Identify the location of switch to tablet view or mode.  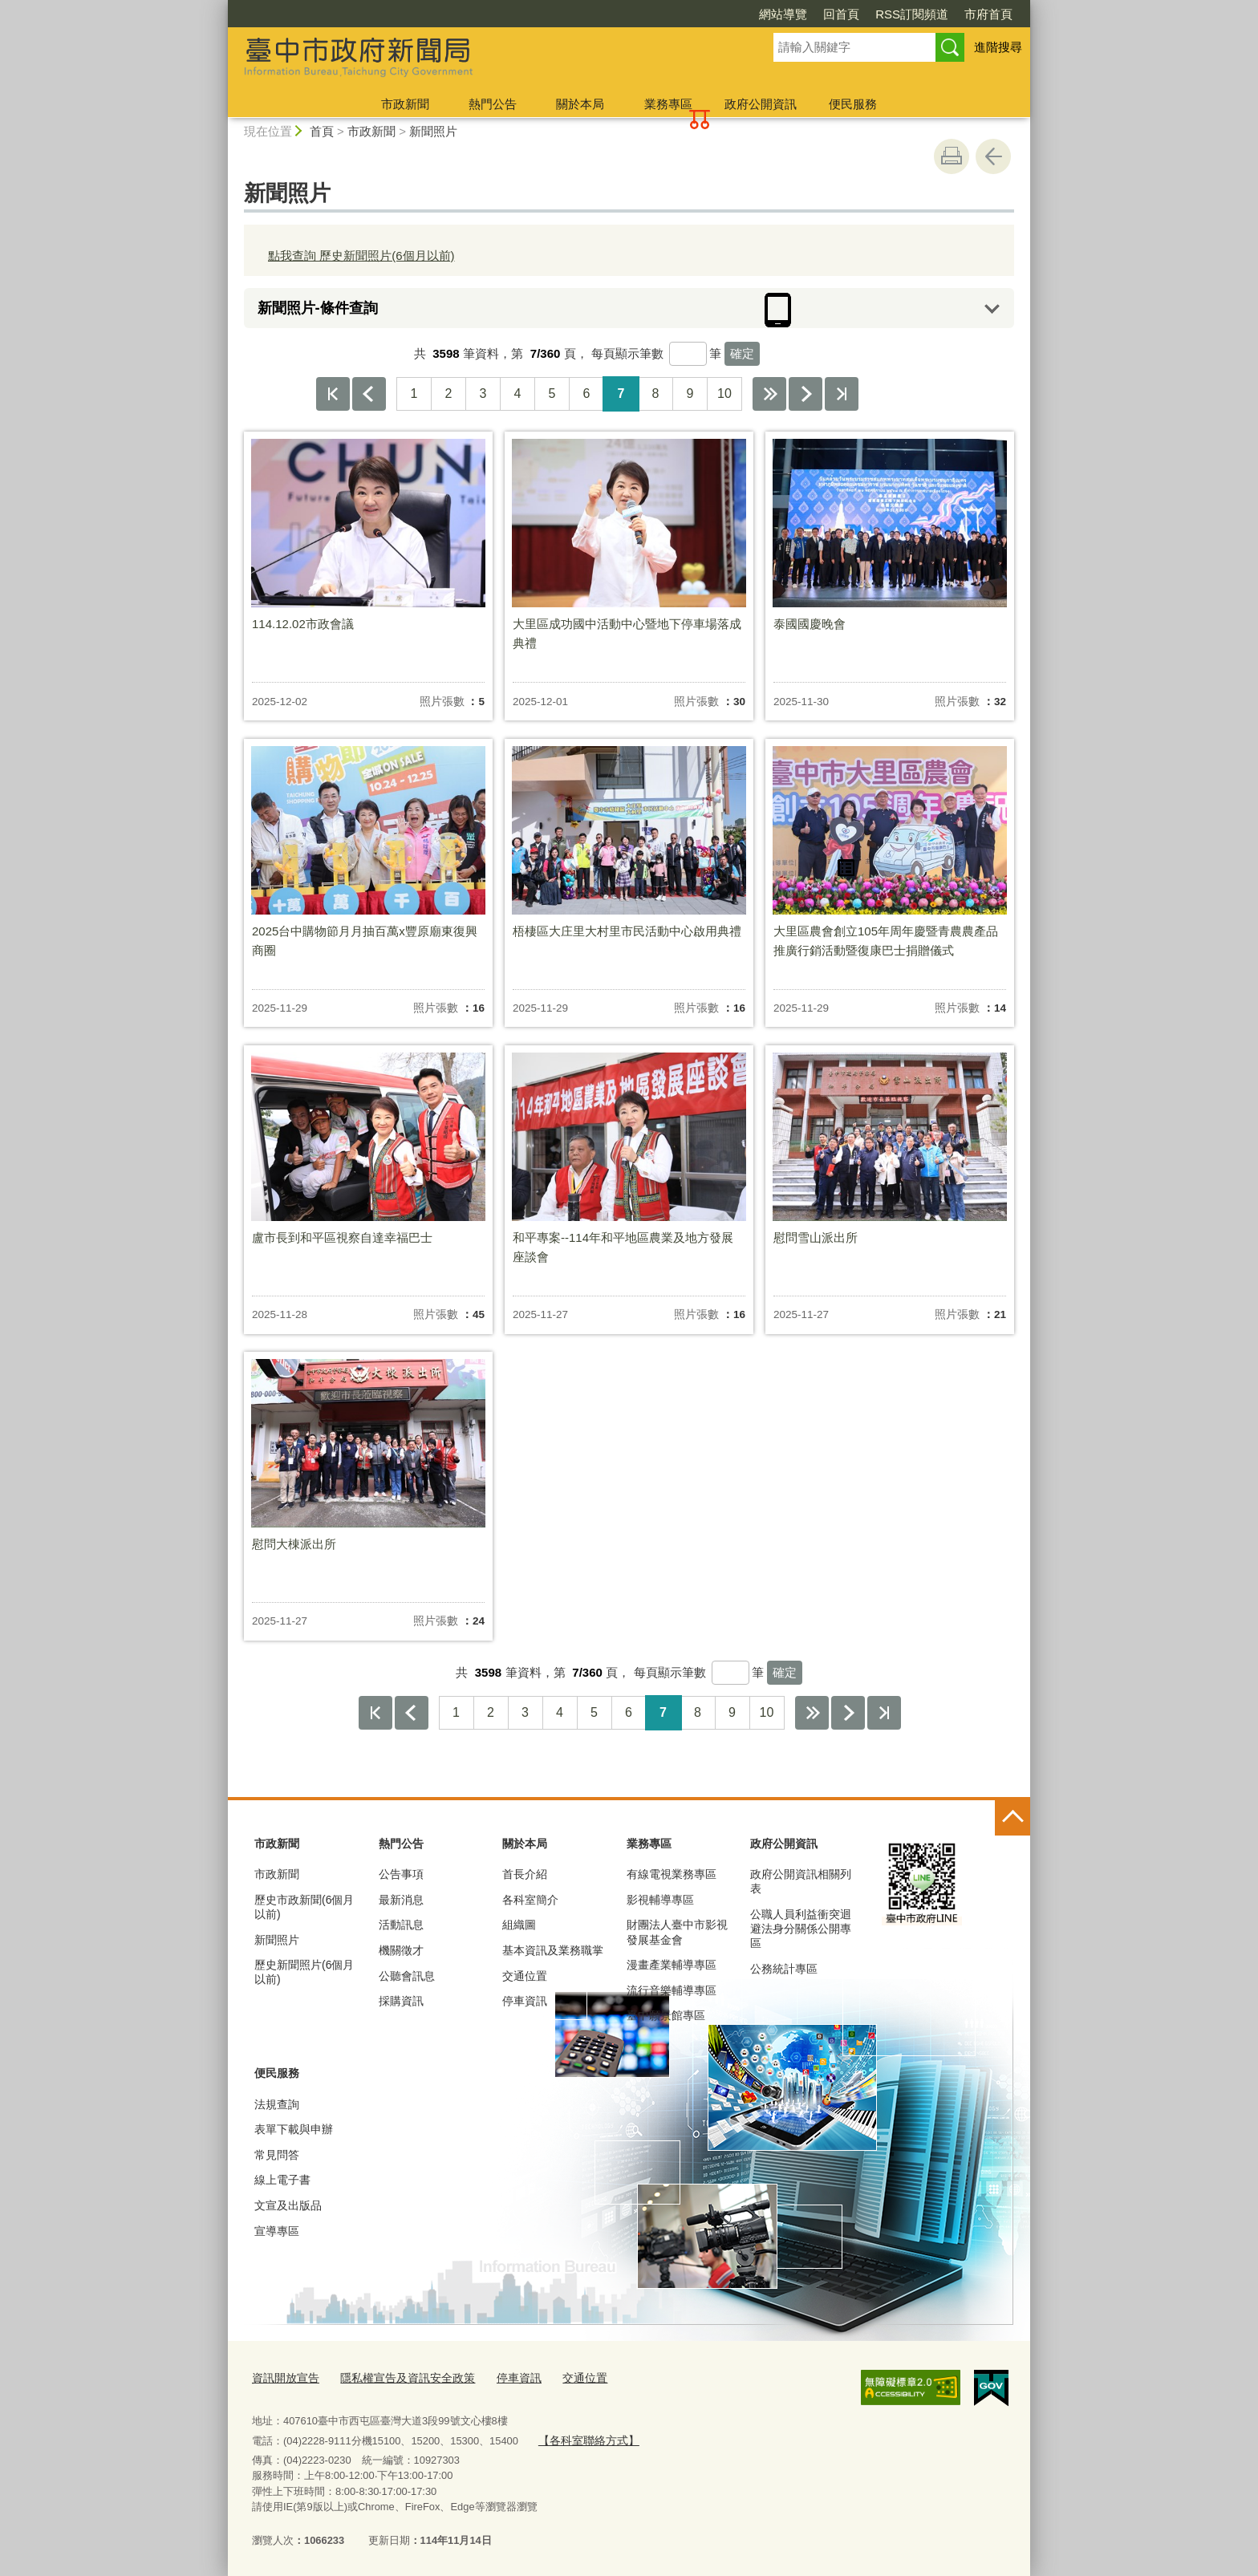
(777, 310).